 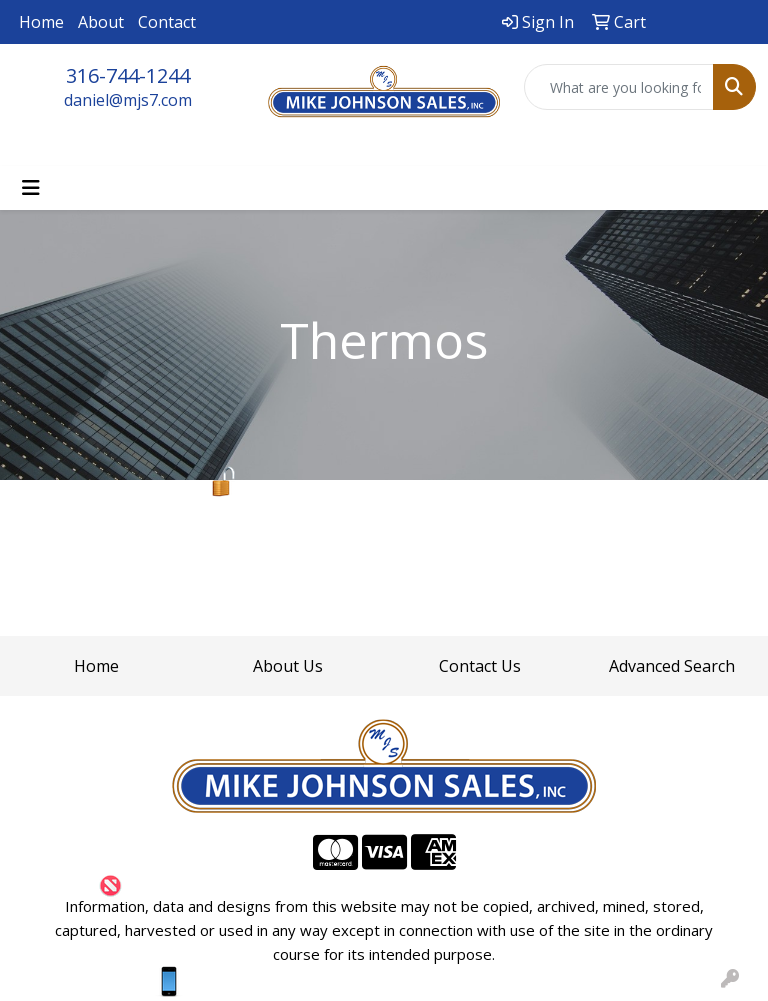 What do you see at coordinates (223, 481) in the screenshot?
I see `indicates an unlocked or unsecured item` at bounding box center [223, 481].